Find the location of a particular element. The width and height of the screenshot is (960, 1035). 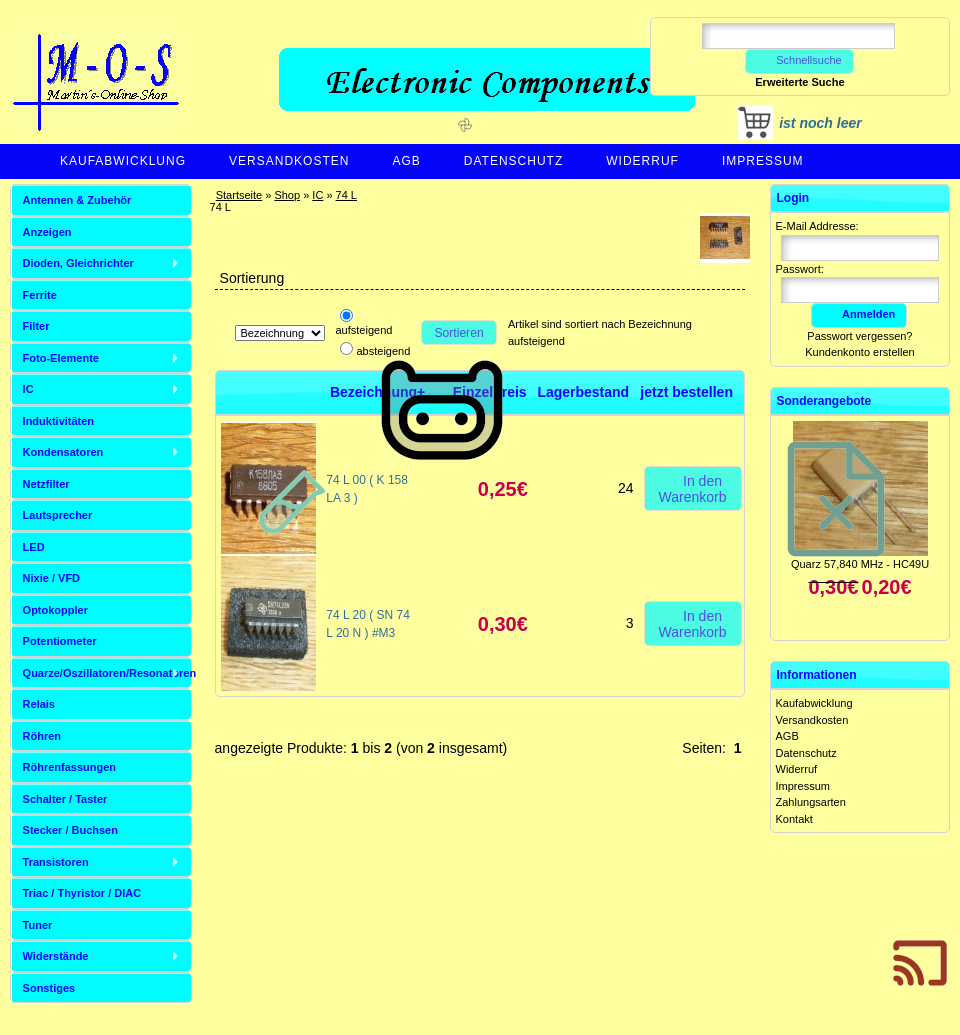

cast your screen to another device is located at coordinates (920, 963).